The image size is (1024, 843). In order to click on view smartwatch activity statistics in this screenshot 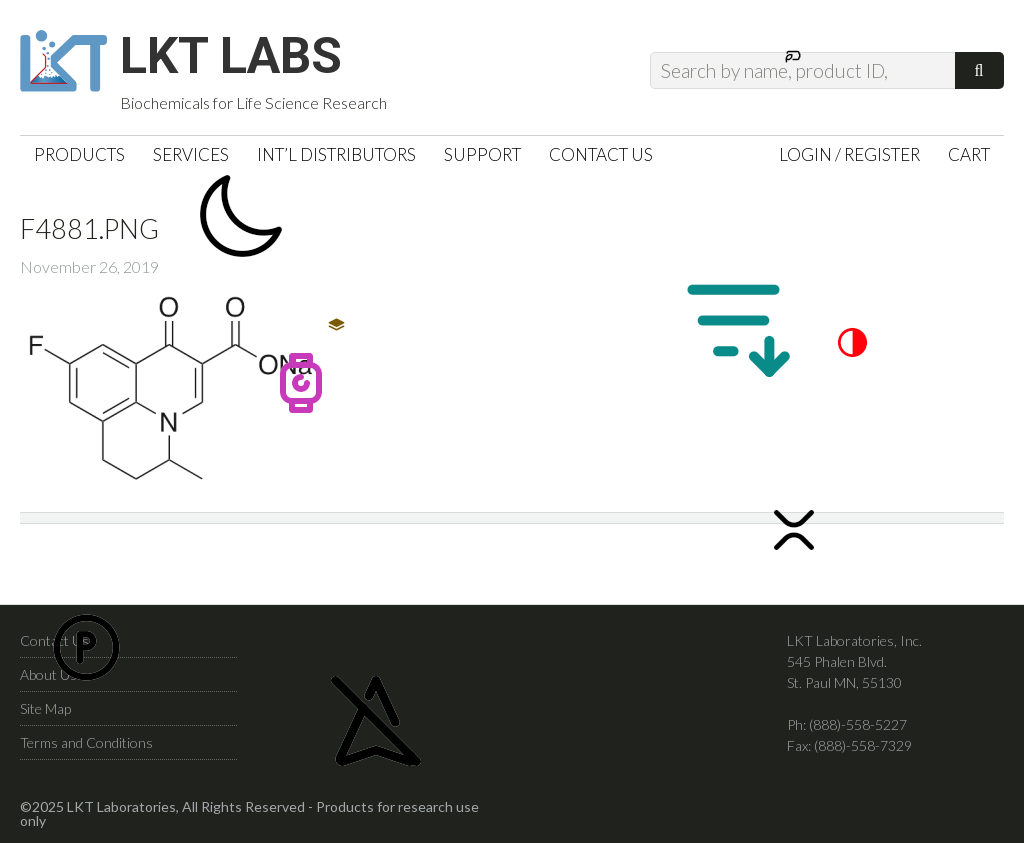, I will do `click(301, 383)`.